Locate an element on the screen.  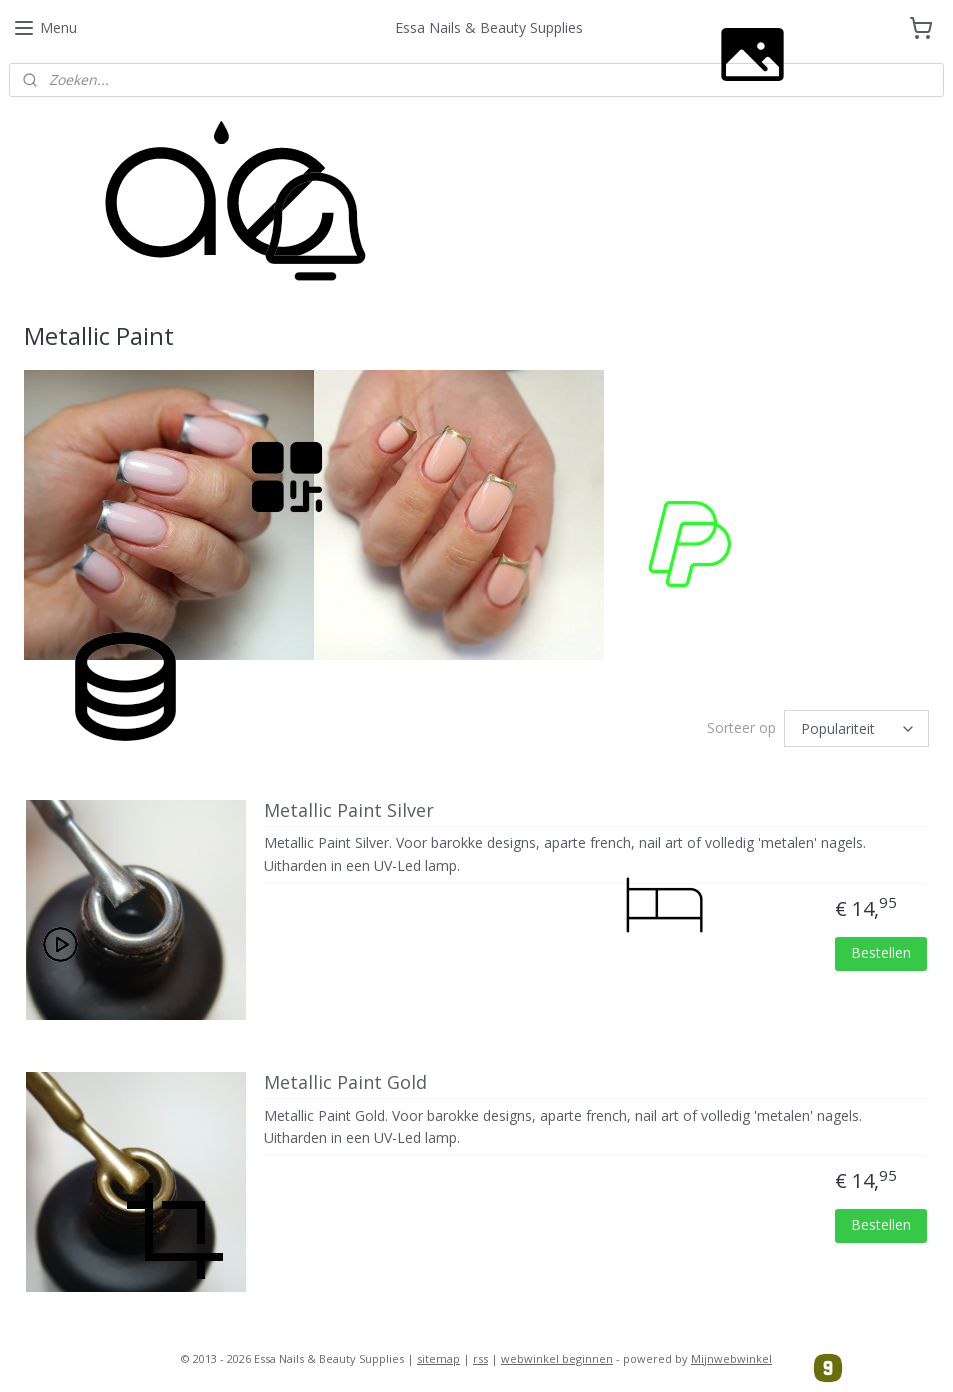
view image or photo is located at coordinates (752, 54).